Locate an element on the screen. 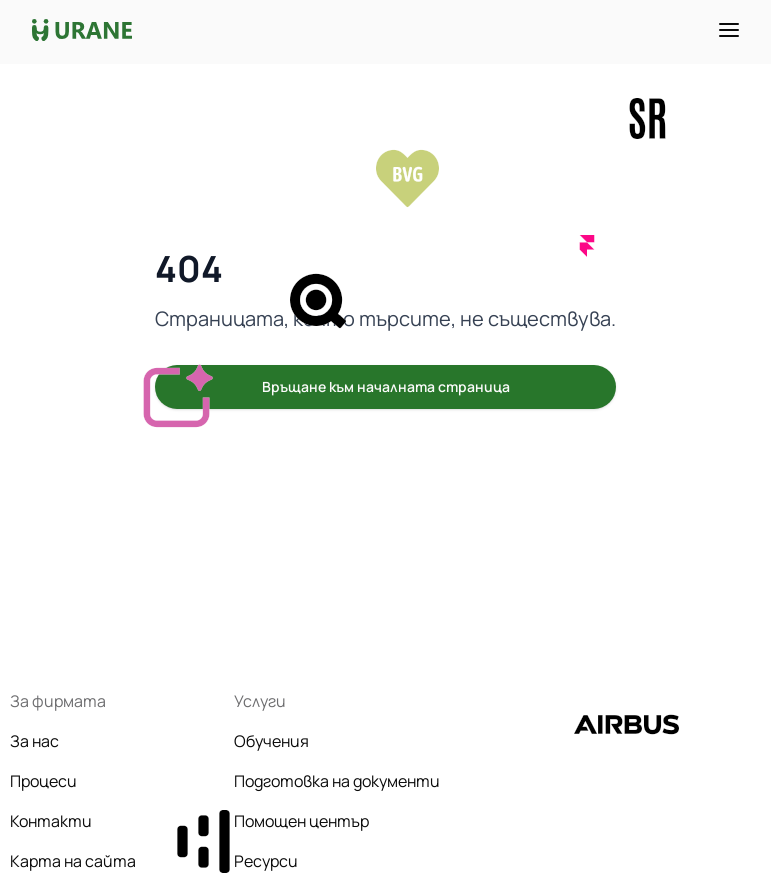 The height and width of the screenshot is (876, 771). open framer design tool is located at coordinates (587, 246).